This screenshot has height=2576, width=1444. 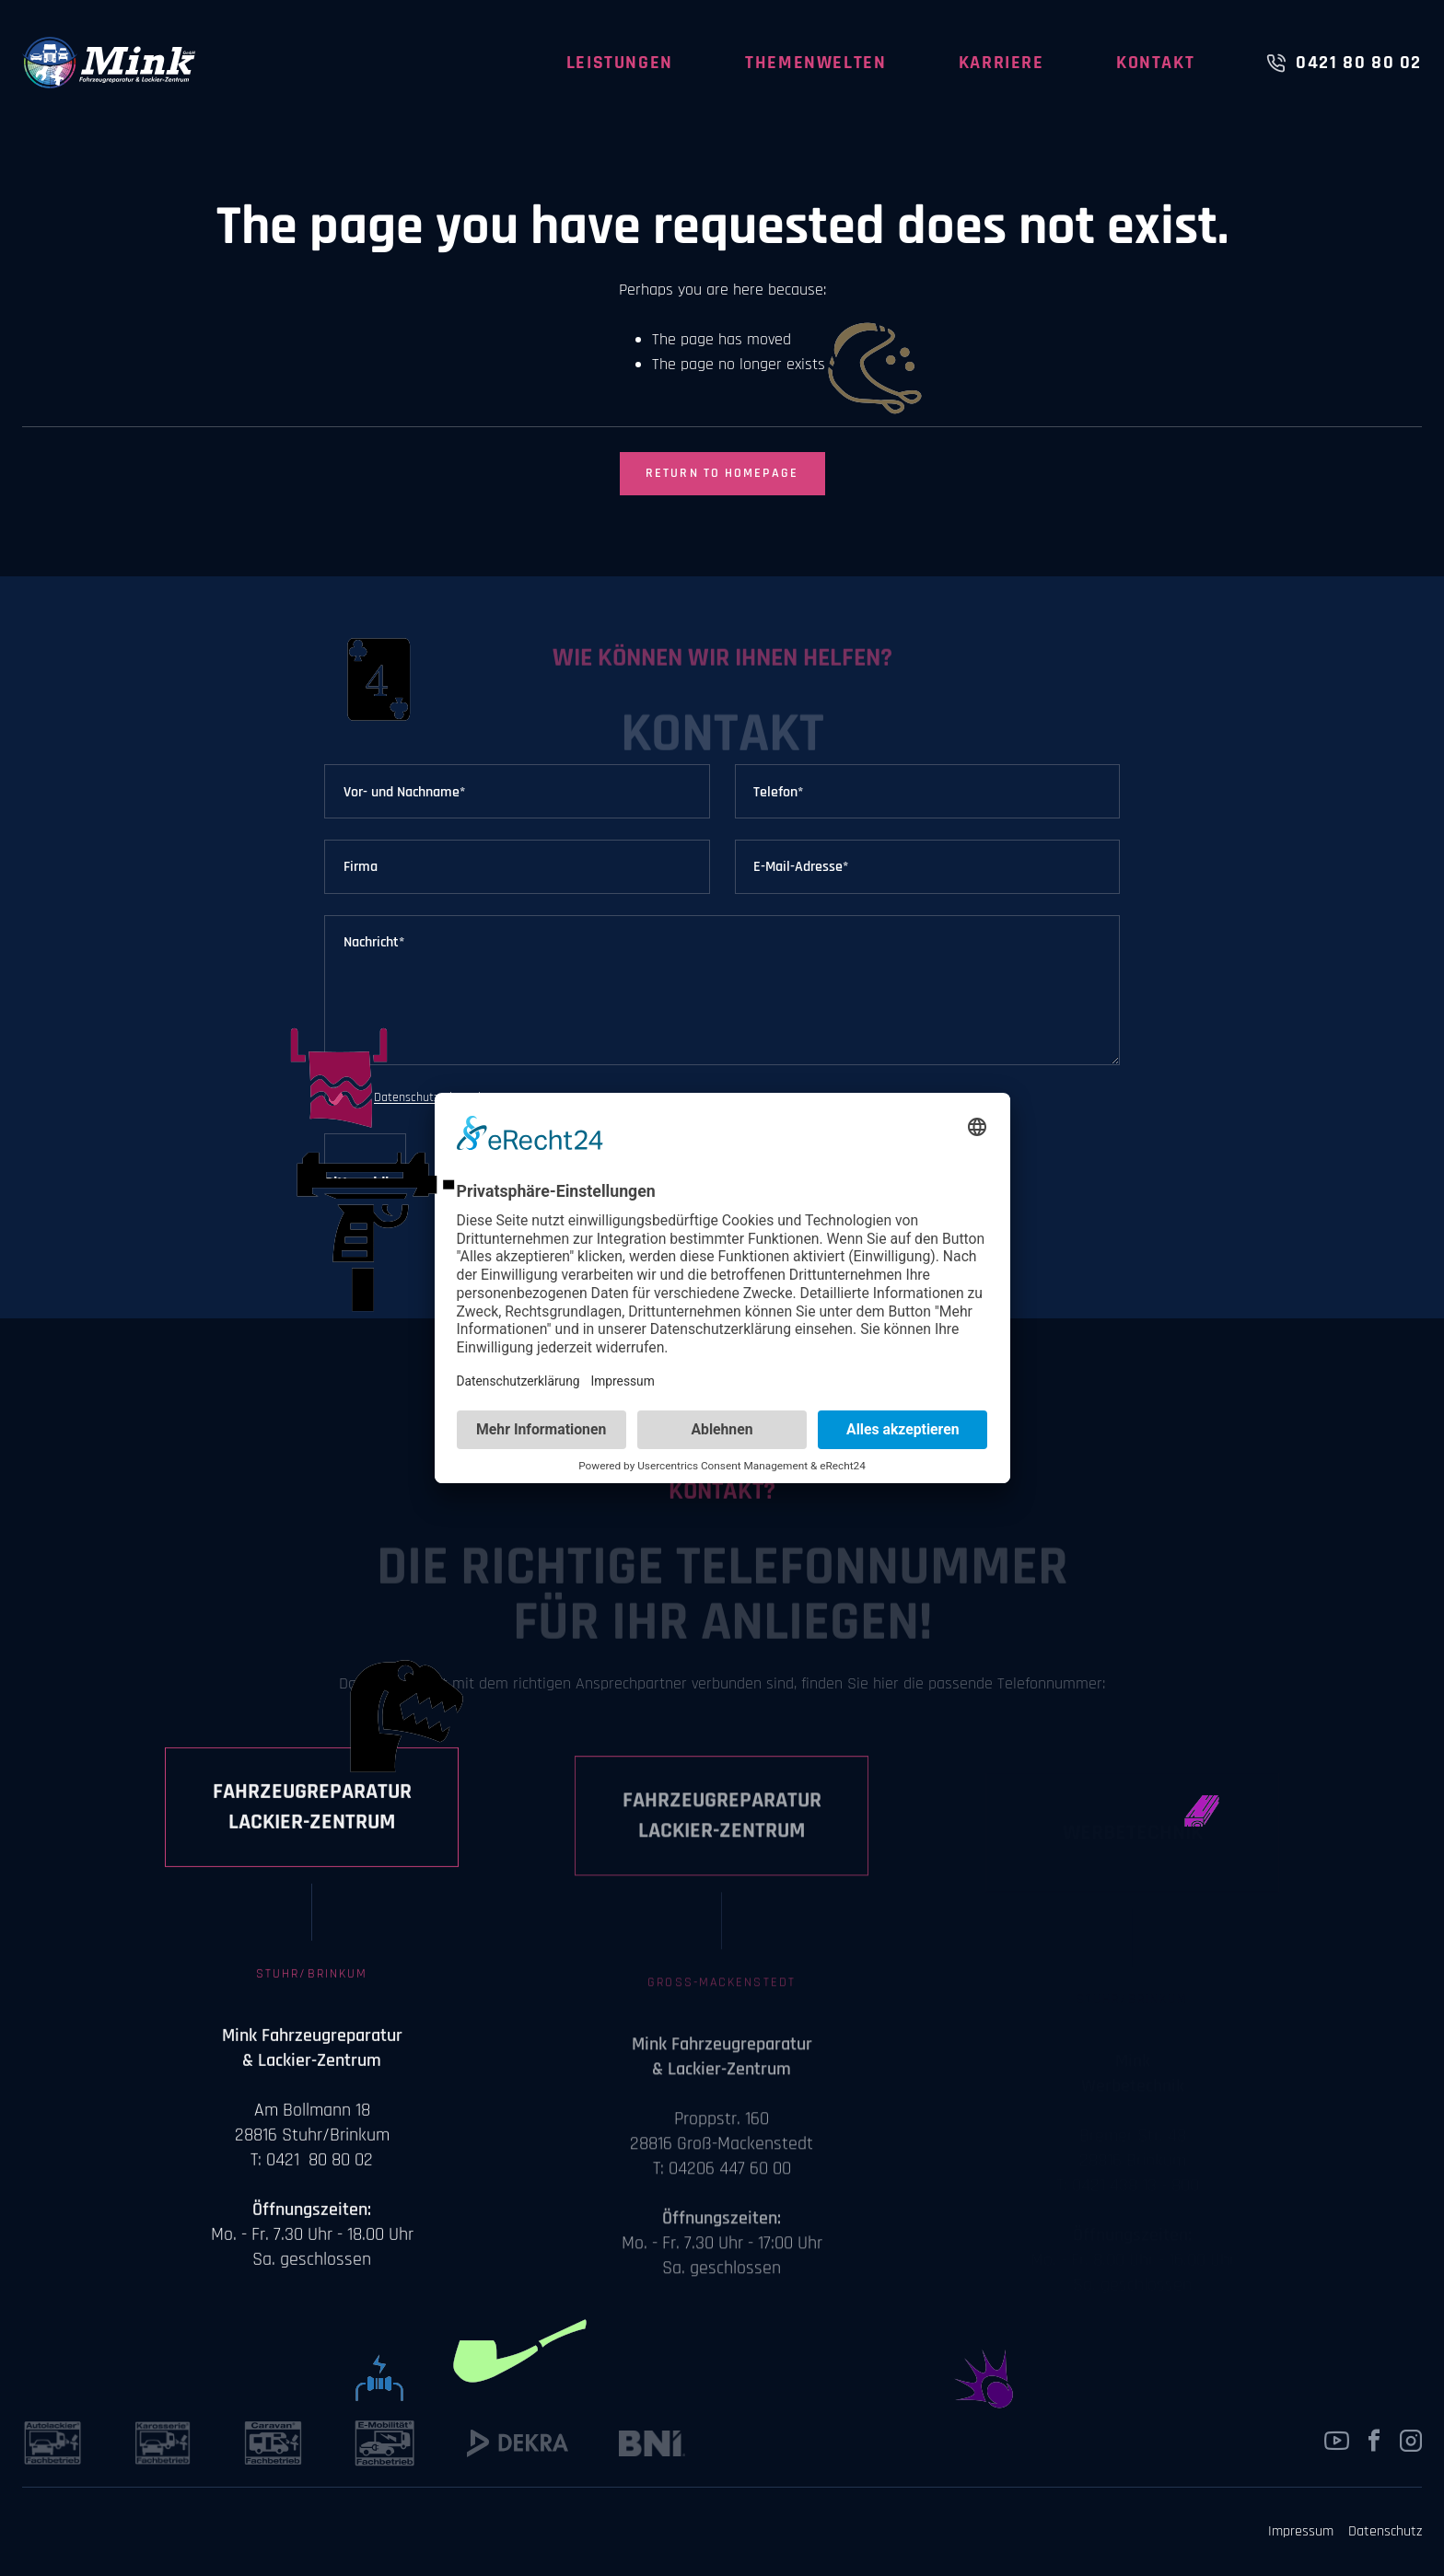 What do you see at coordinates (379, 2377) in the screenshot?
I see `indicates electrical resistance or interrupted current flow` at bounding box center [379, 2377].